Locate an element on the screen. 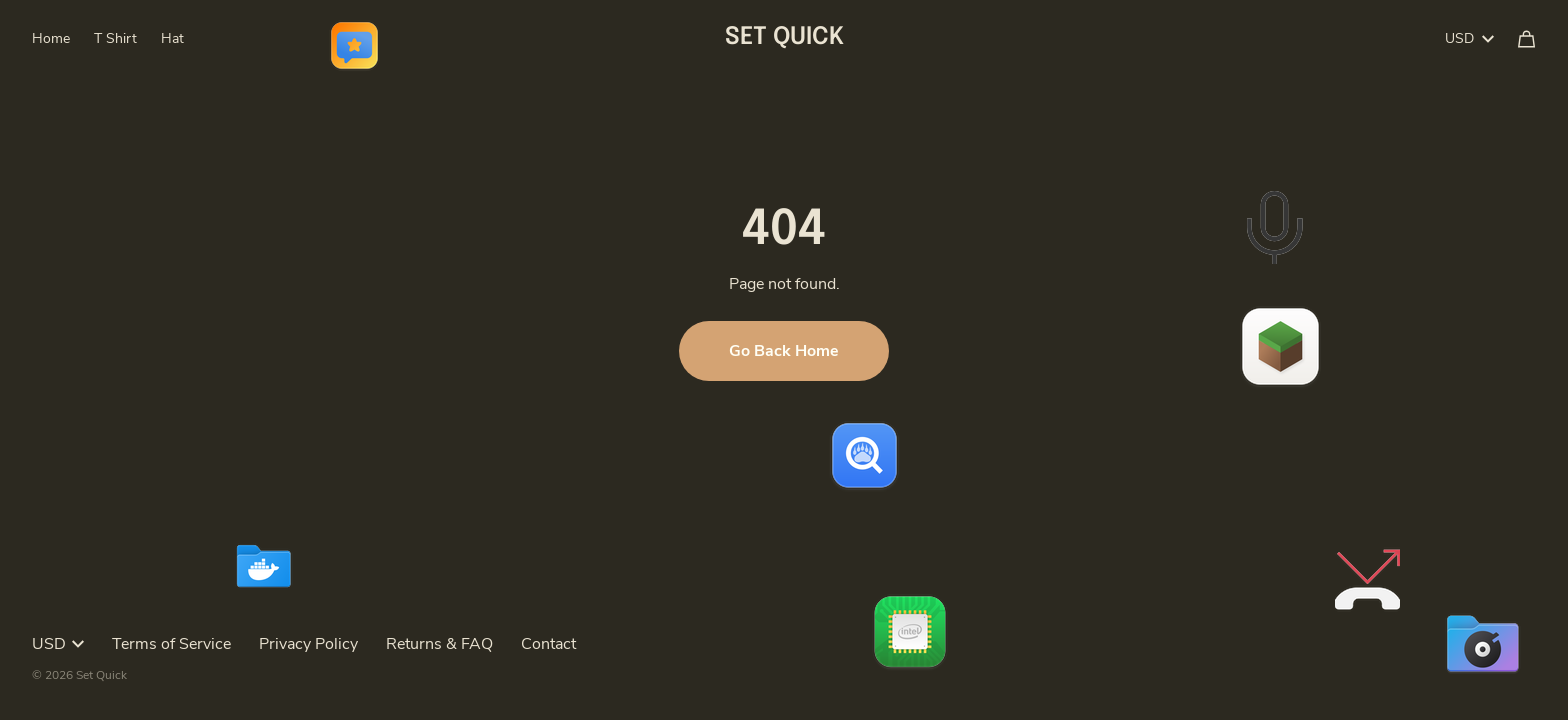 This screenshot has height=720, width=1568. launch minecraft is located at coordinates (1280, 346).